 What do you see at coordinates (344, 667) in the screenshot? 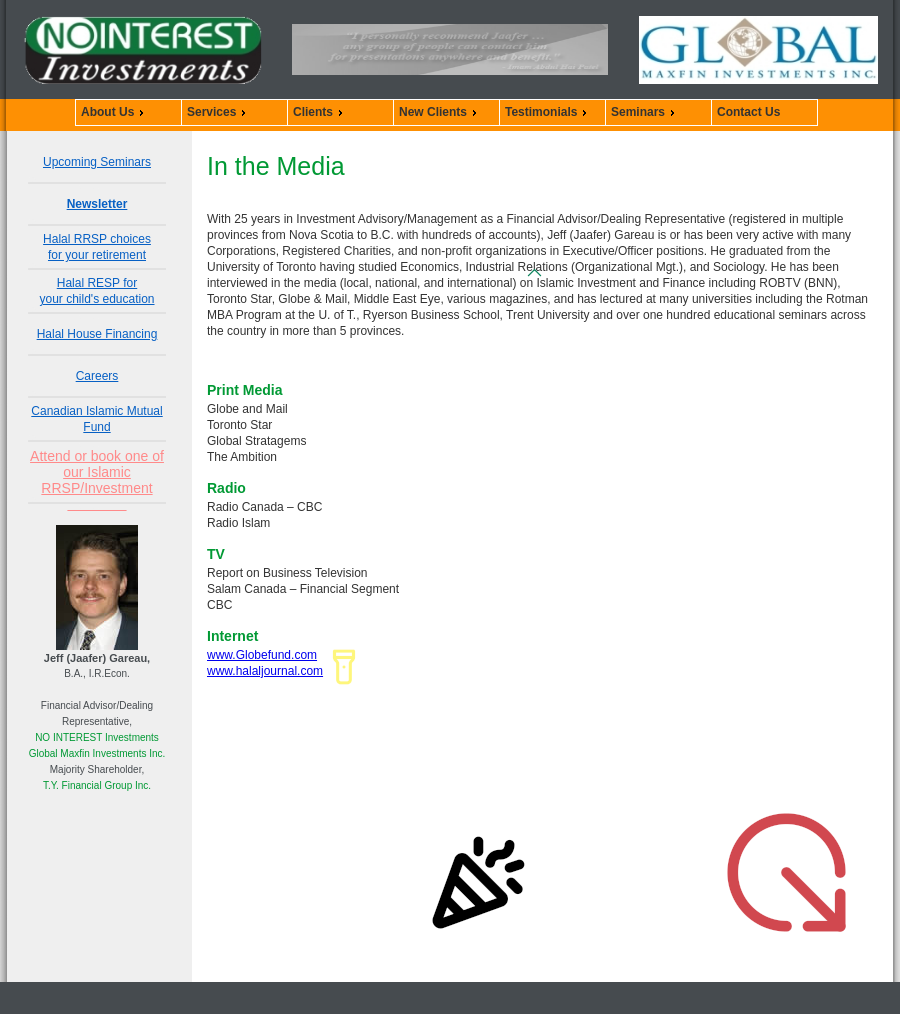
I see `turn on device flashlight` at bounding box center [344, 667].